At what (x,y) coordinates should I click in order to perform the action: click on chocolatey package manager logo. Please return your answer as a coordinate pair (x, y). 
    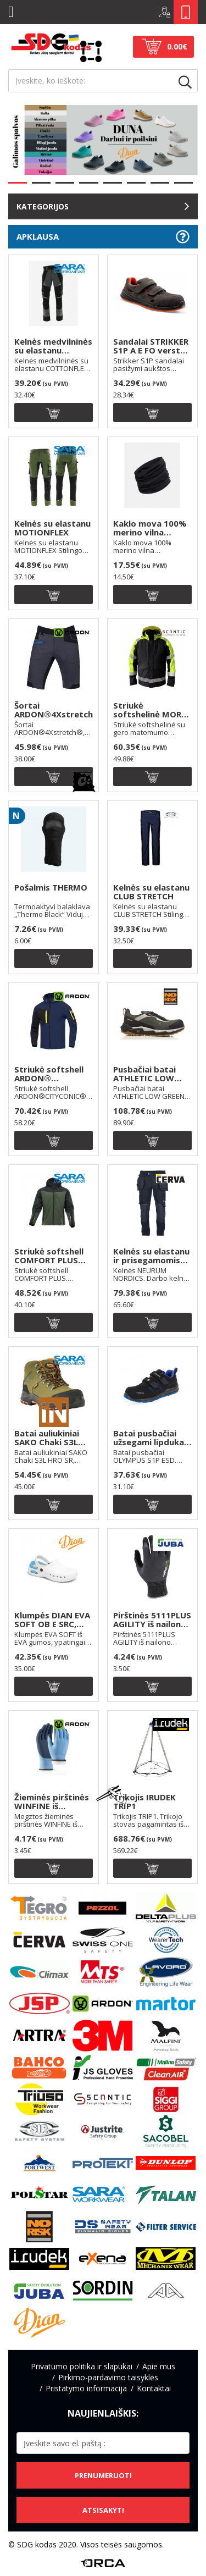
    Looking at the image, I should click on (84, 782).